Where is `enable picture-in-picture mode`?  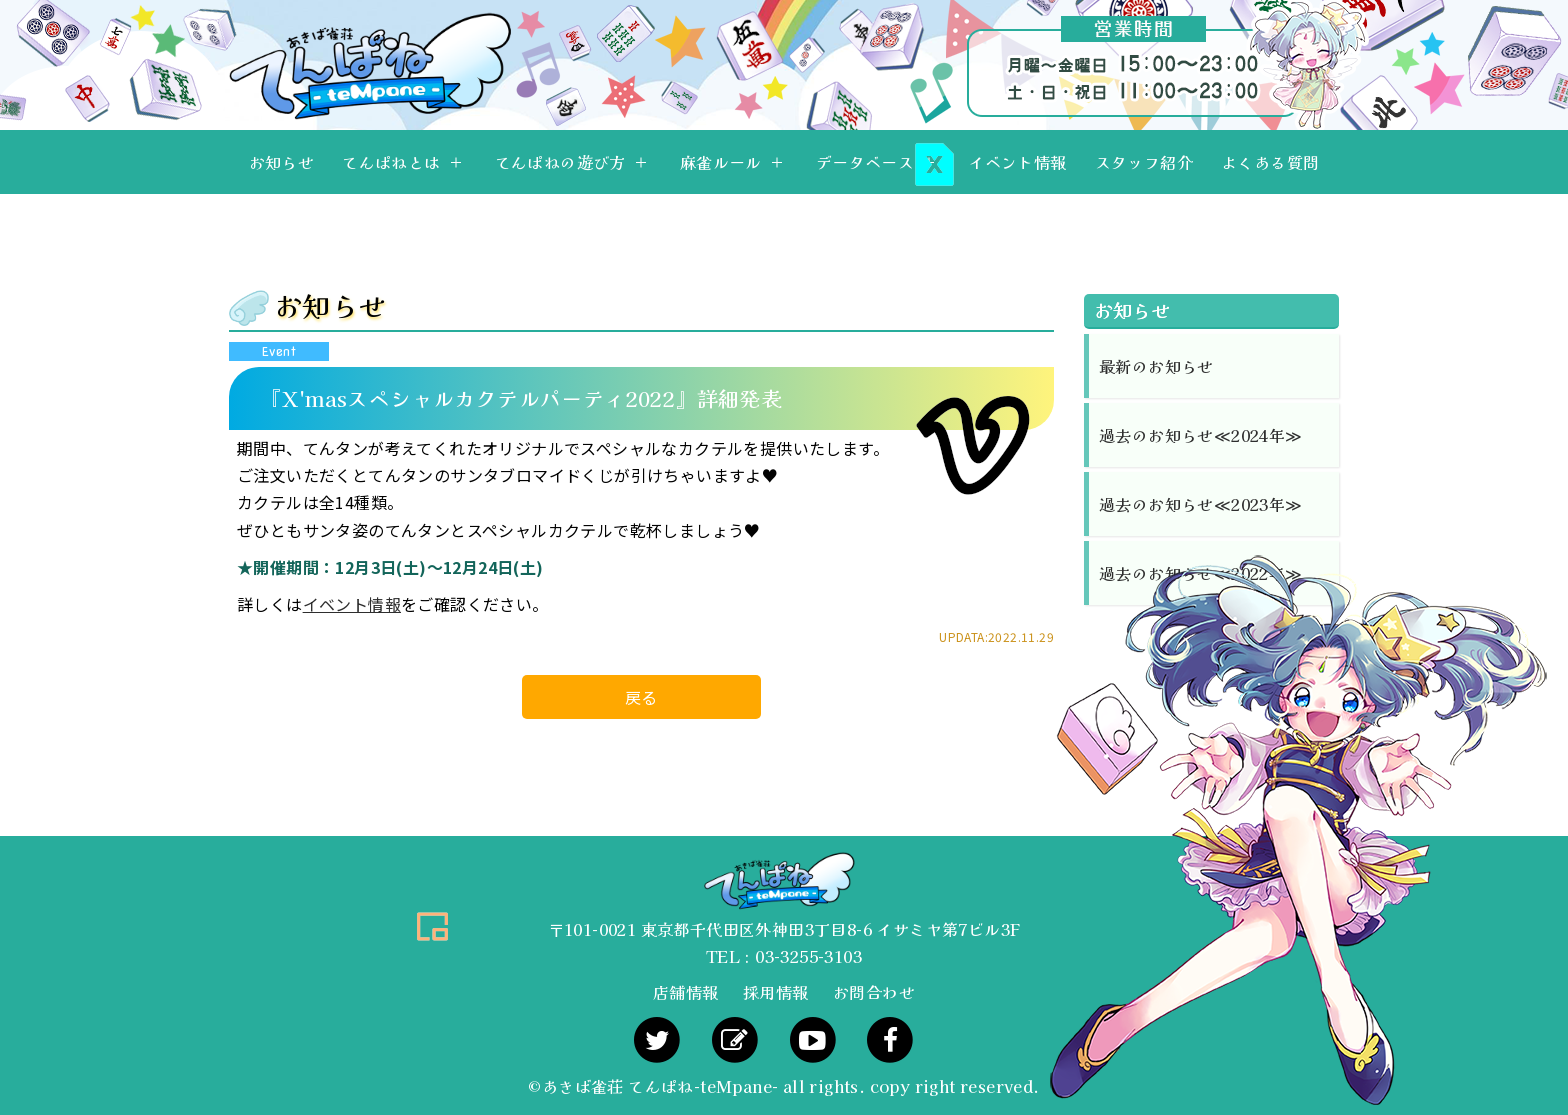
enable picture-in-picture mode is located at coordinates (432, 926).